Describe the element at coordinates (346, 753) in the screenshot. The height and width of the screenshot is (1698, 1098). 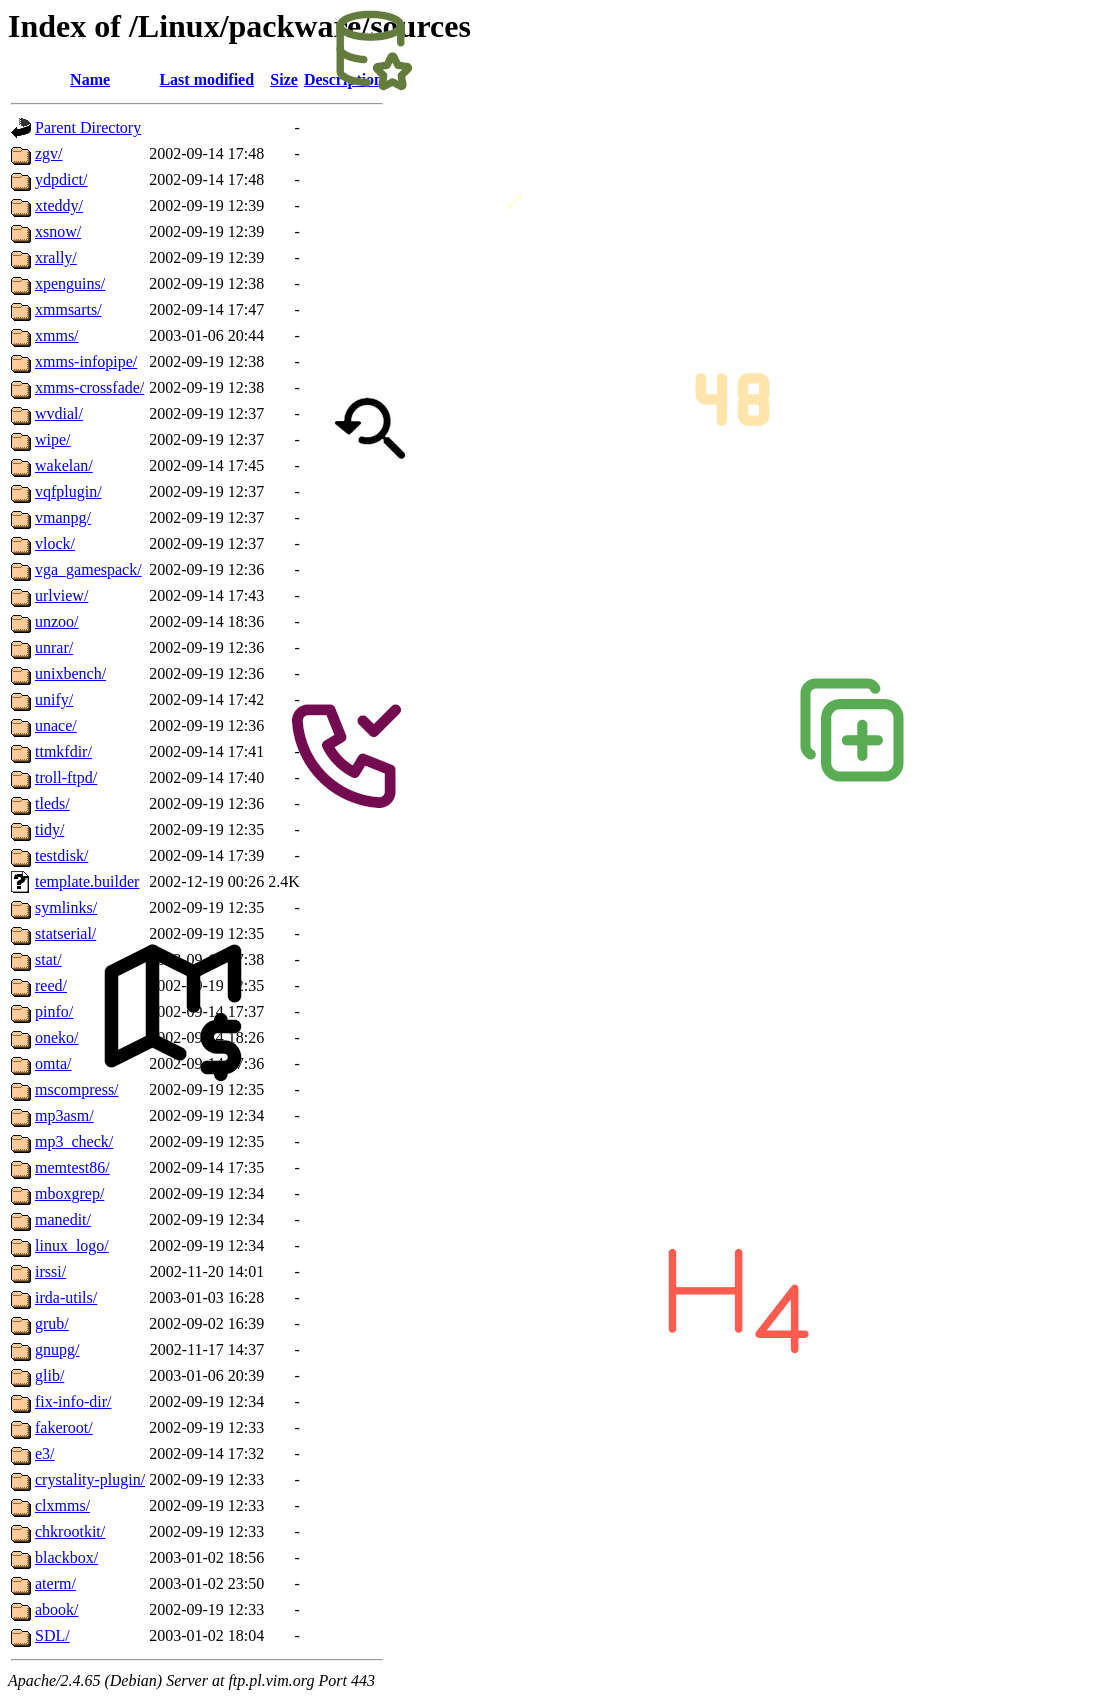
I see `call completed successfully` at that location.